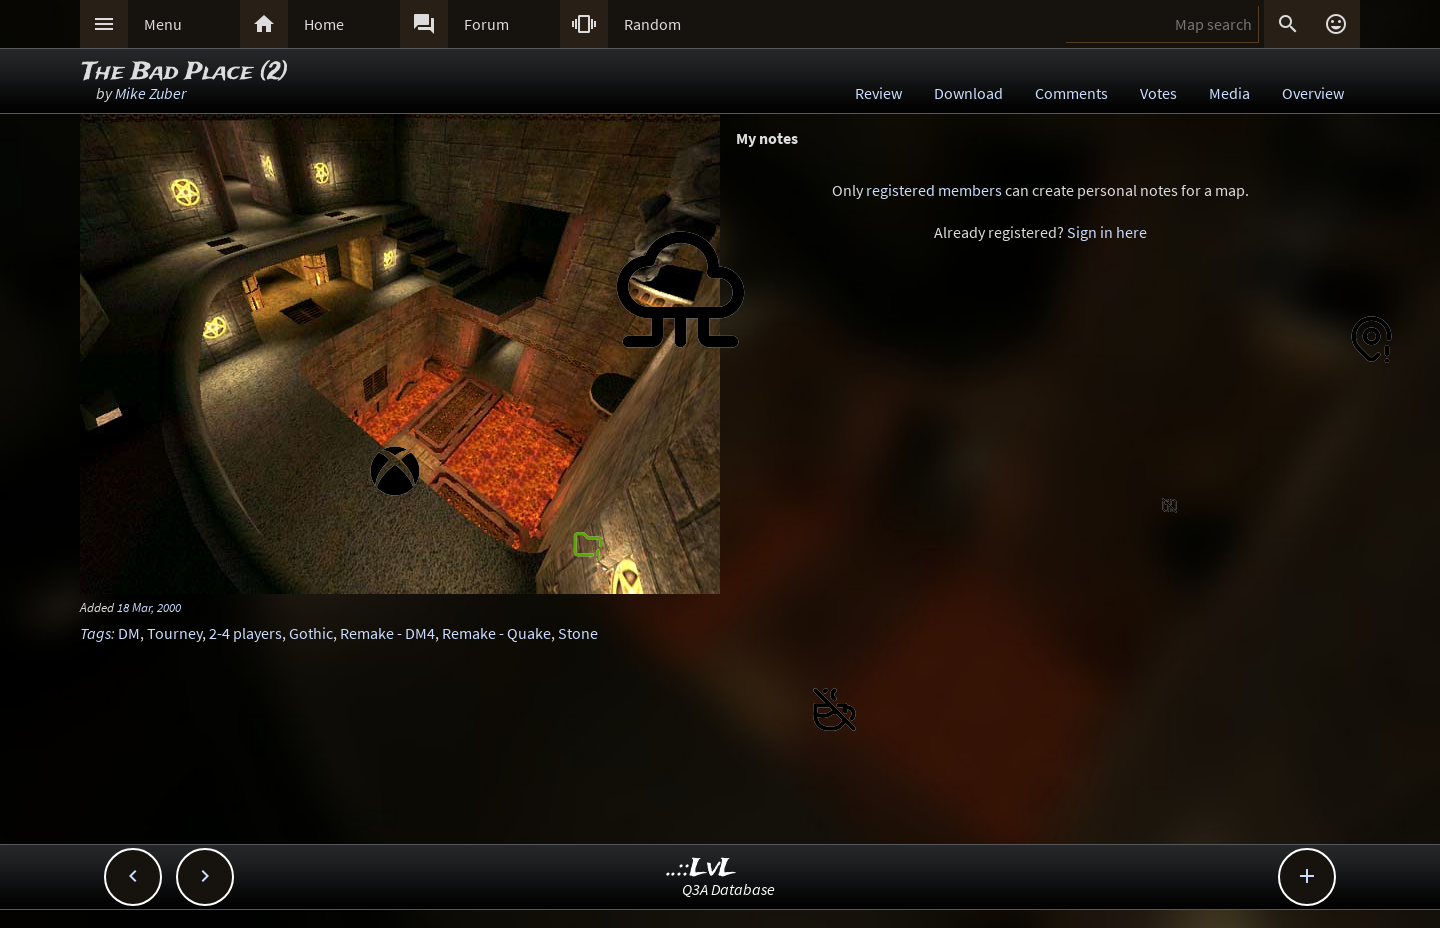 The height and width of the screenshot is (928, 1440). Describe the element at coordinates (1169, 505) in the screenshot. I see `nintendo switch controller disconnected` at that location.